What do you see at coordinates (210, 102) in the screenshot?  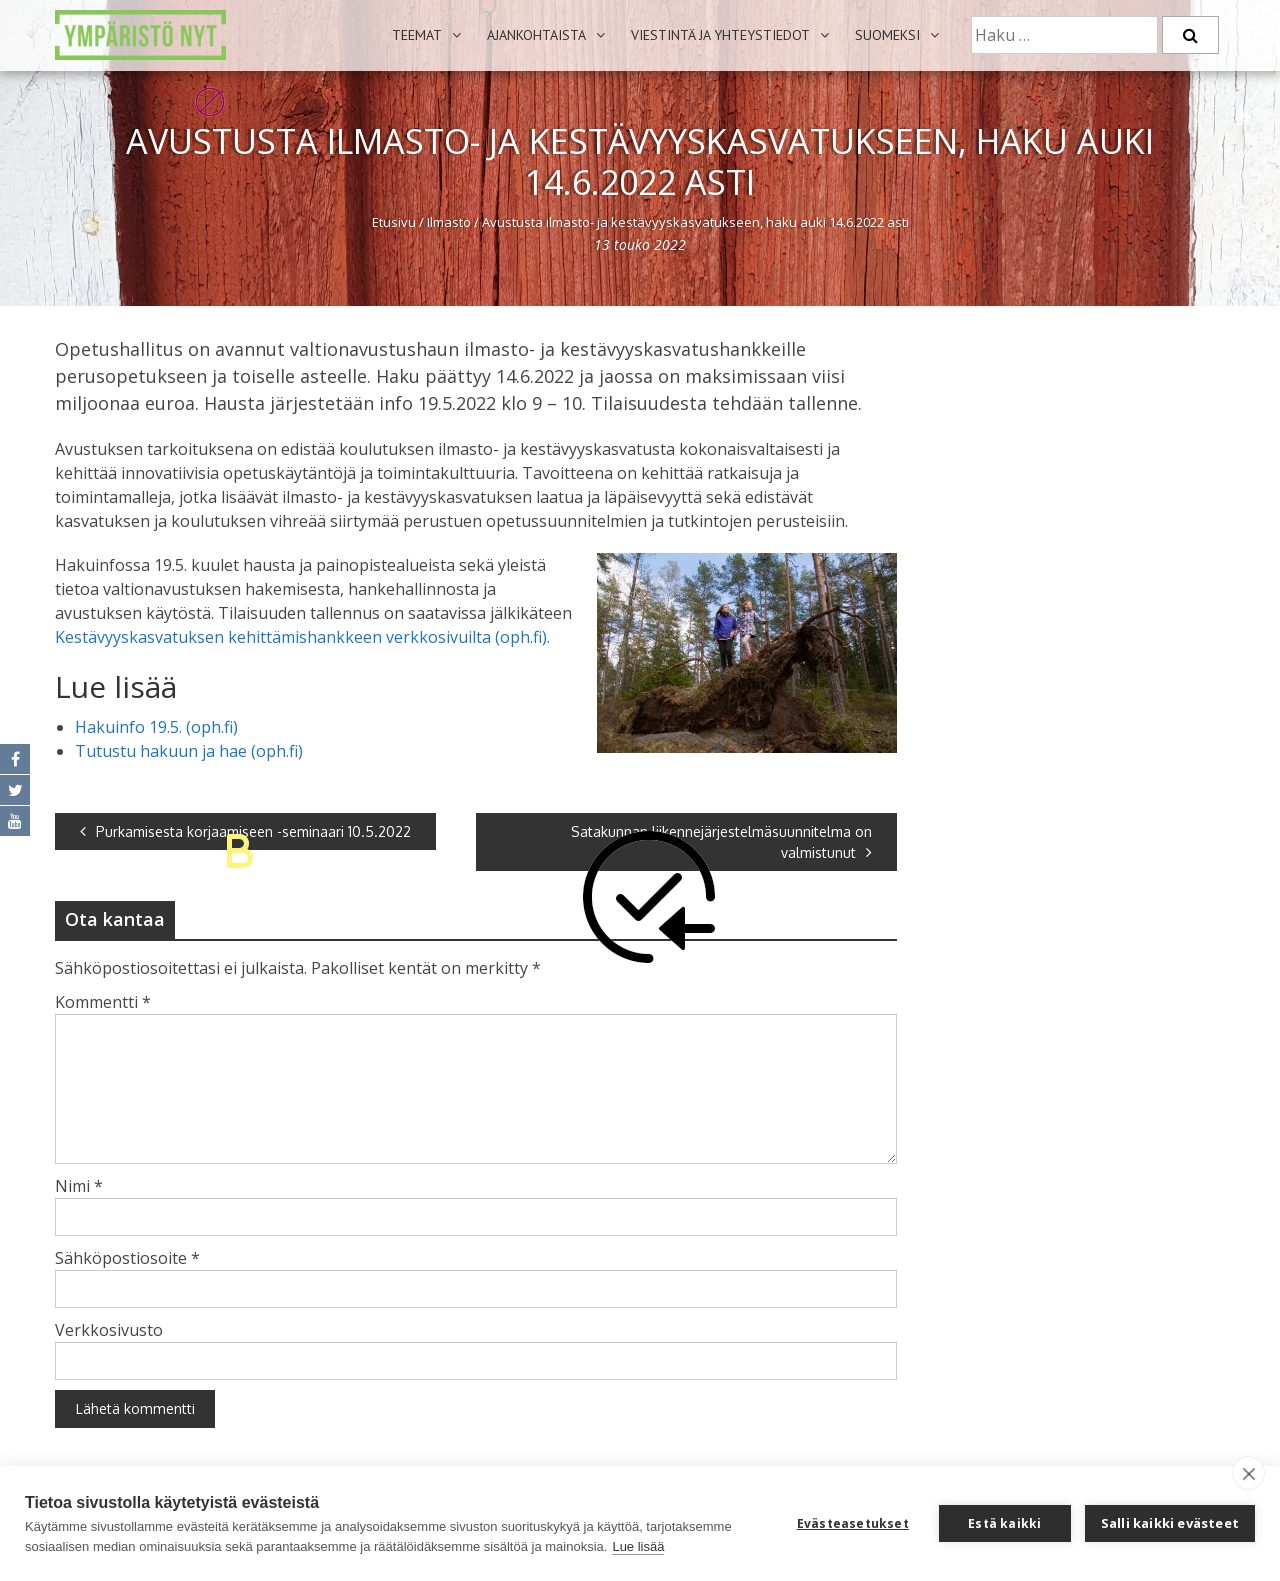 I see `indicates a blocked or prohibited action` at bounding box center [210, 102].